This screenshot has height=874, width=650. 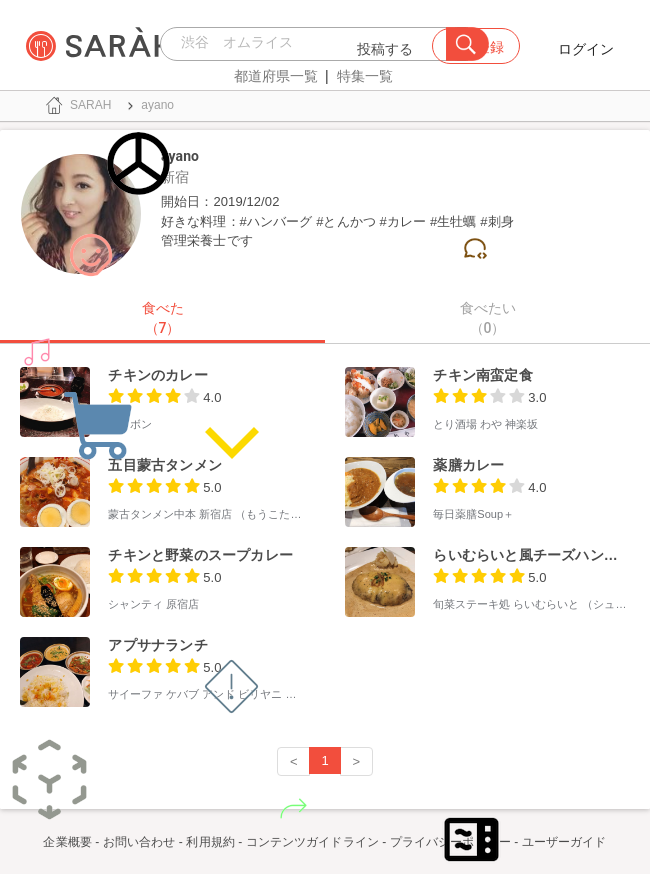 What do you see at coordinates (471, 839) in the screenshot?
I see `access microwave controls or settings` at bounding box center [471, 839].